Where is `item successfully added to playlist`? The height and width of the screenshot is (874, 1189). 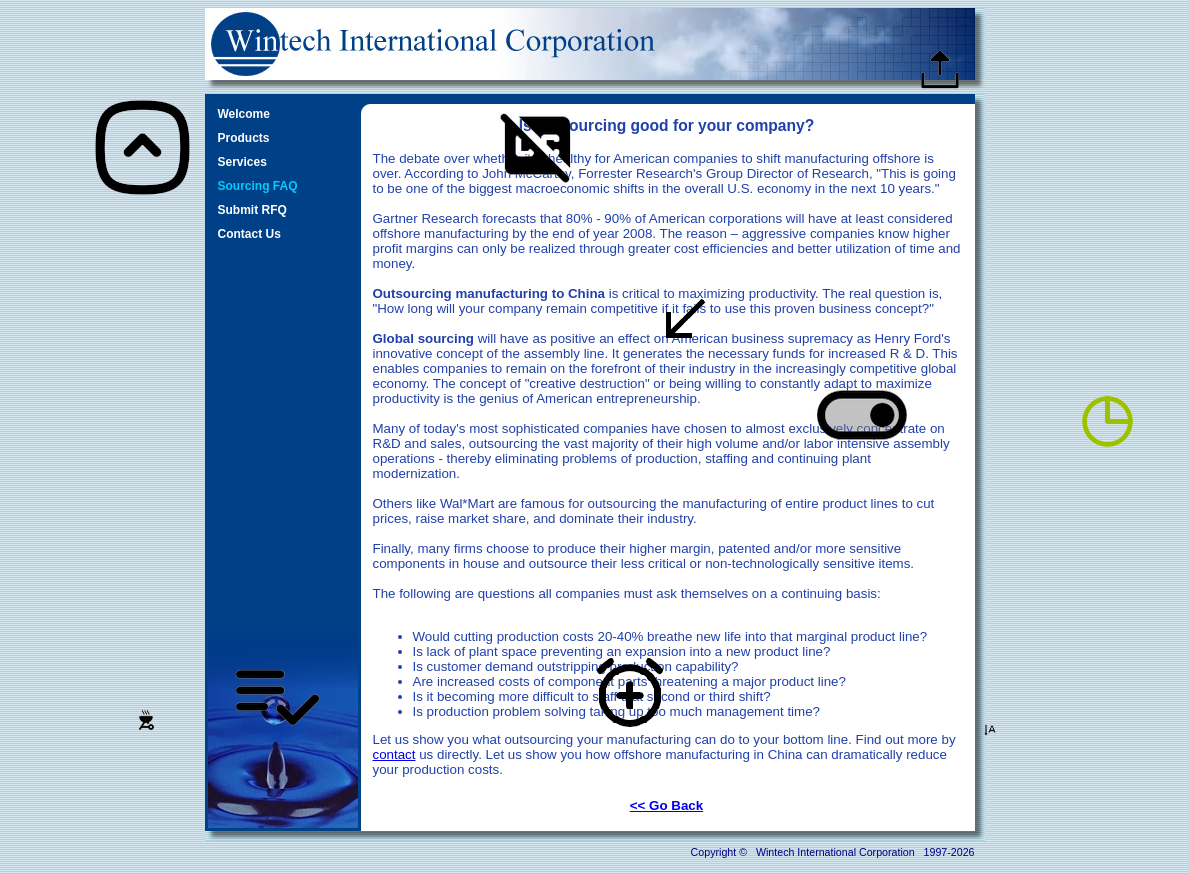 item successfully added to playlist is located at coordinates (276, 694).